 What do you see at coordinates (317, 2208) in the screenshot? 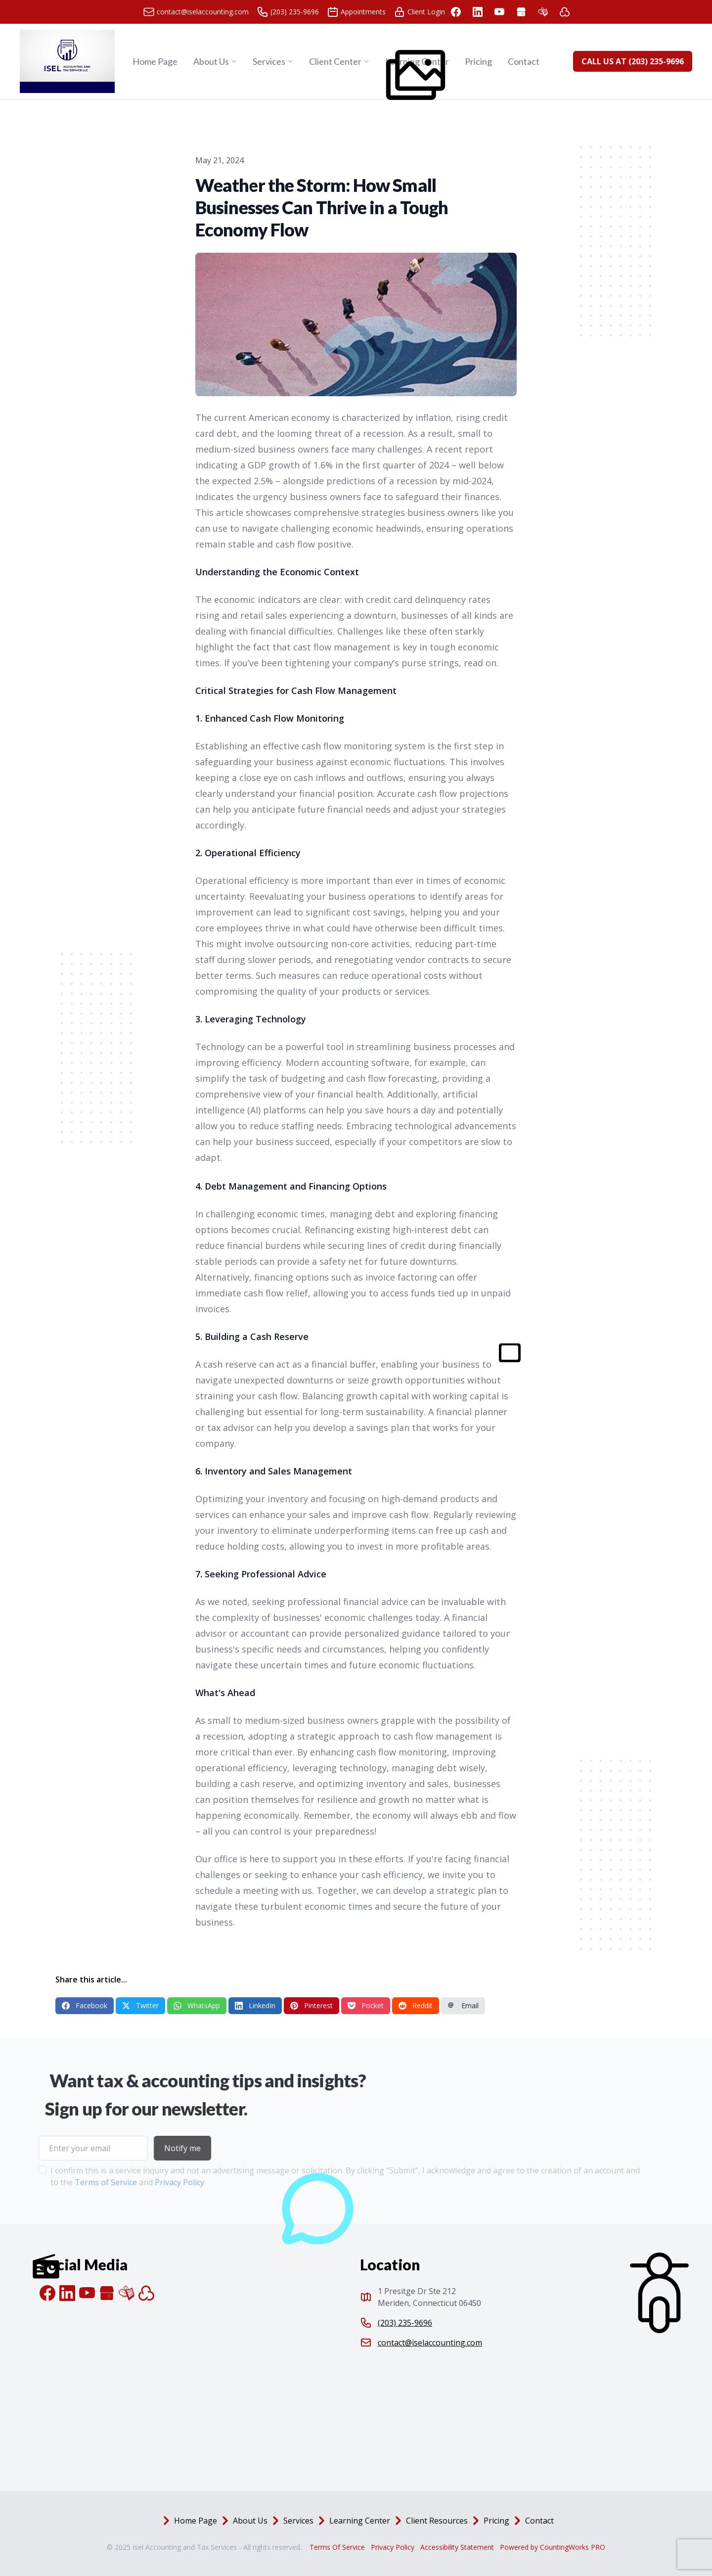
I see `open chat or messaging` at bounding box center [317, 2208].